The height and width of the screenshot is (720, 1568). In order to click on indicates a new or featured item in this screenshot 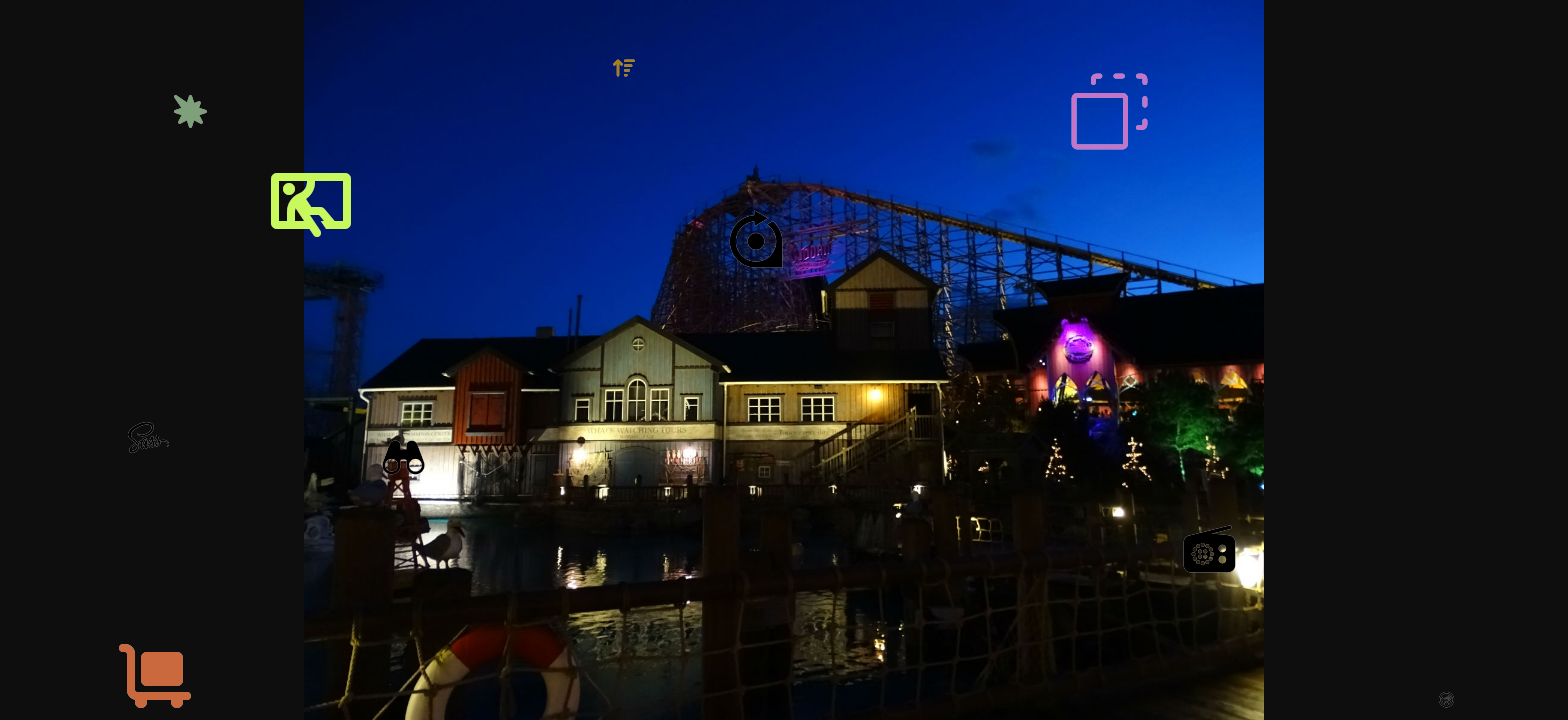, I will do `click(190, 111)`.